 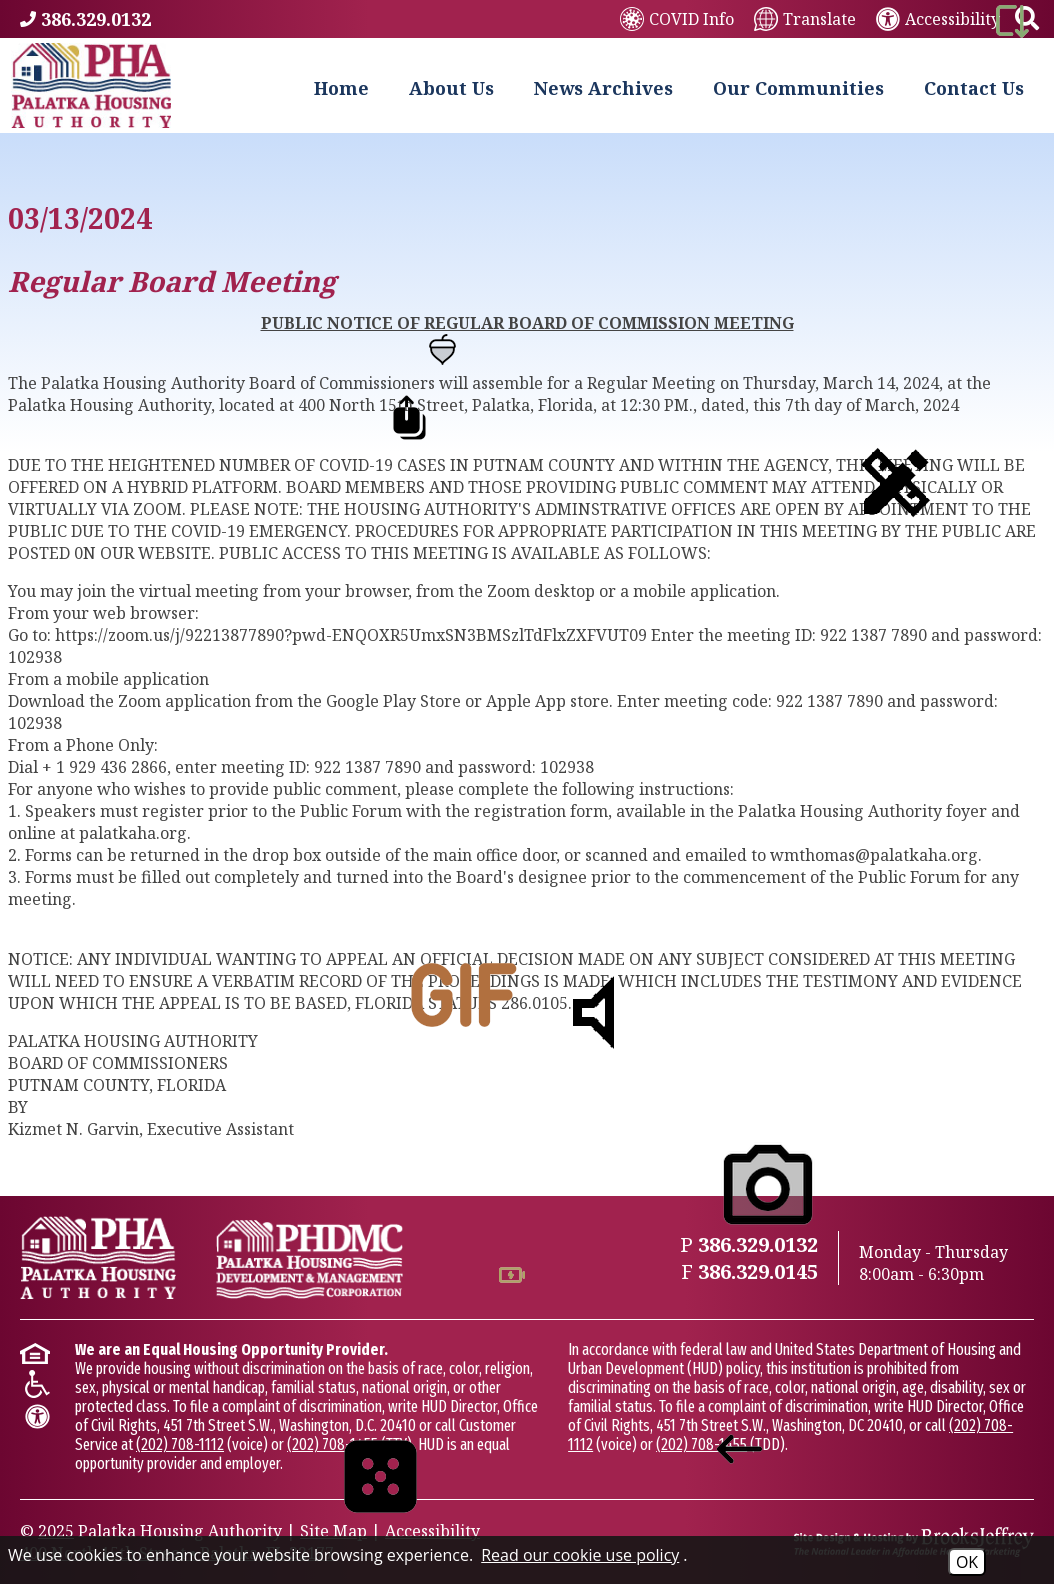 What do you see at coordinates (595, 1012) in the screenshot?
I see `mute audio or sound output` at bounding box center [595, 1012].